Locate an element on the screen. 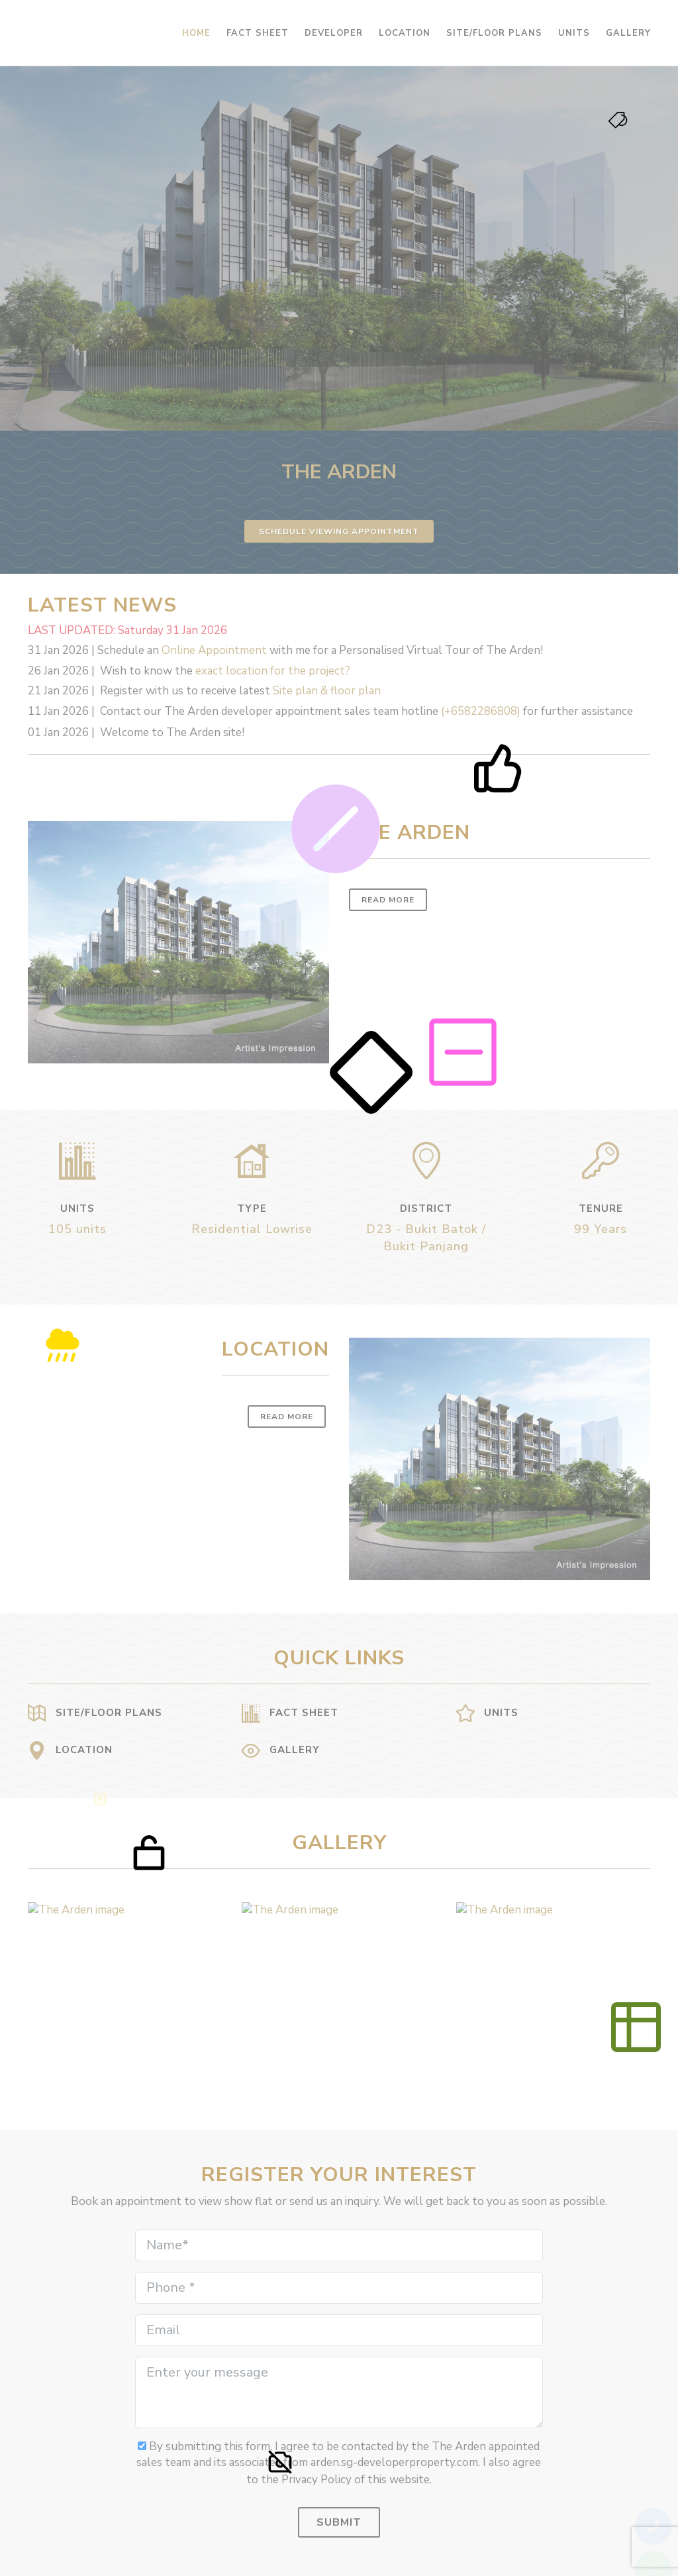  view data in table format is located at coordinates (636, 2027).